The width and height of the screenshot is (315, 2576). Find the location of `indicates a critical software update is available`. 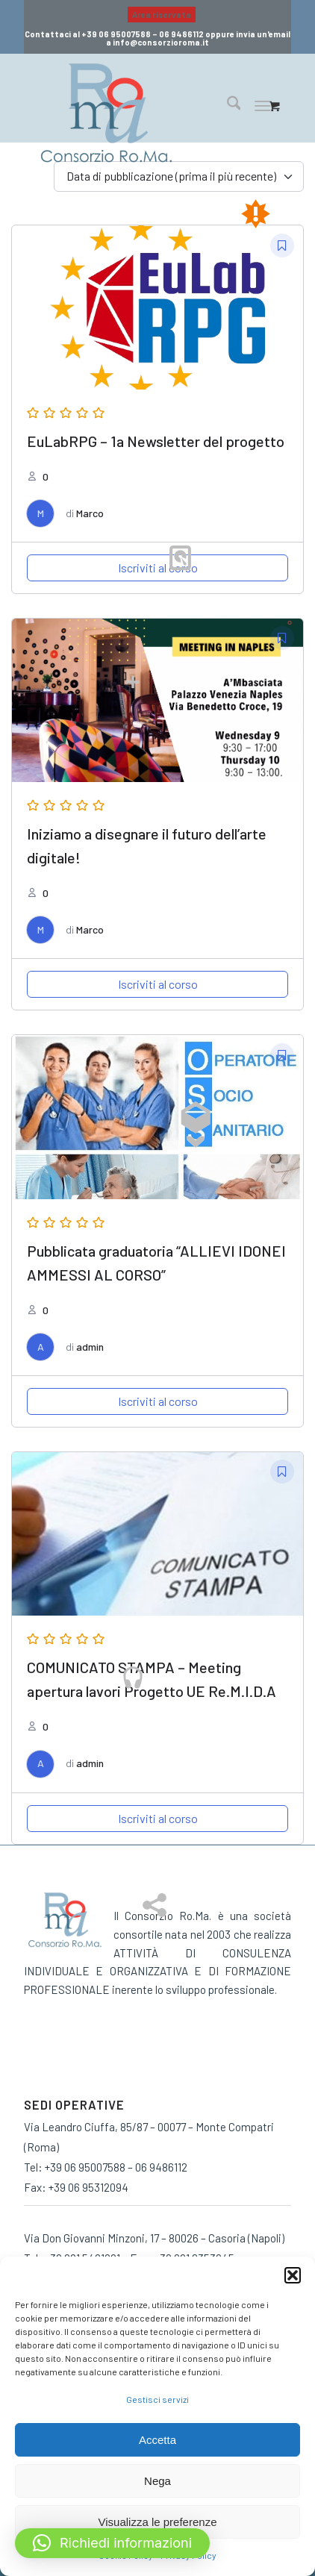

indicates a critical software update is available is located at coordinates (255, 213).